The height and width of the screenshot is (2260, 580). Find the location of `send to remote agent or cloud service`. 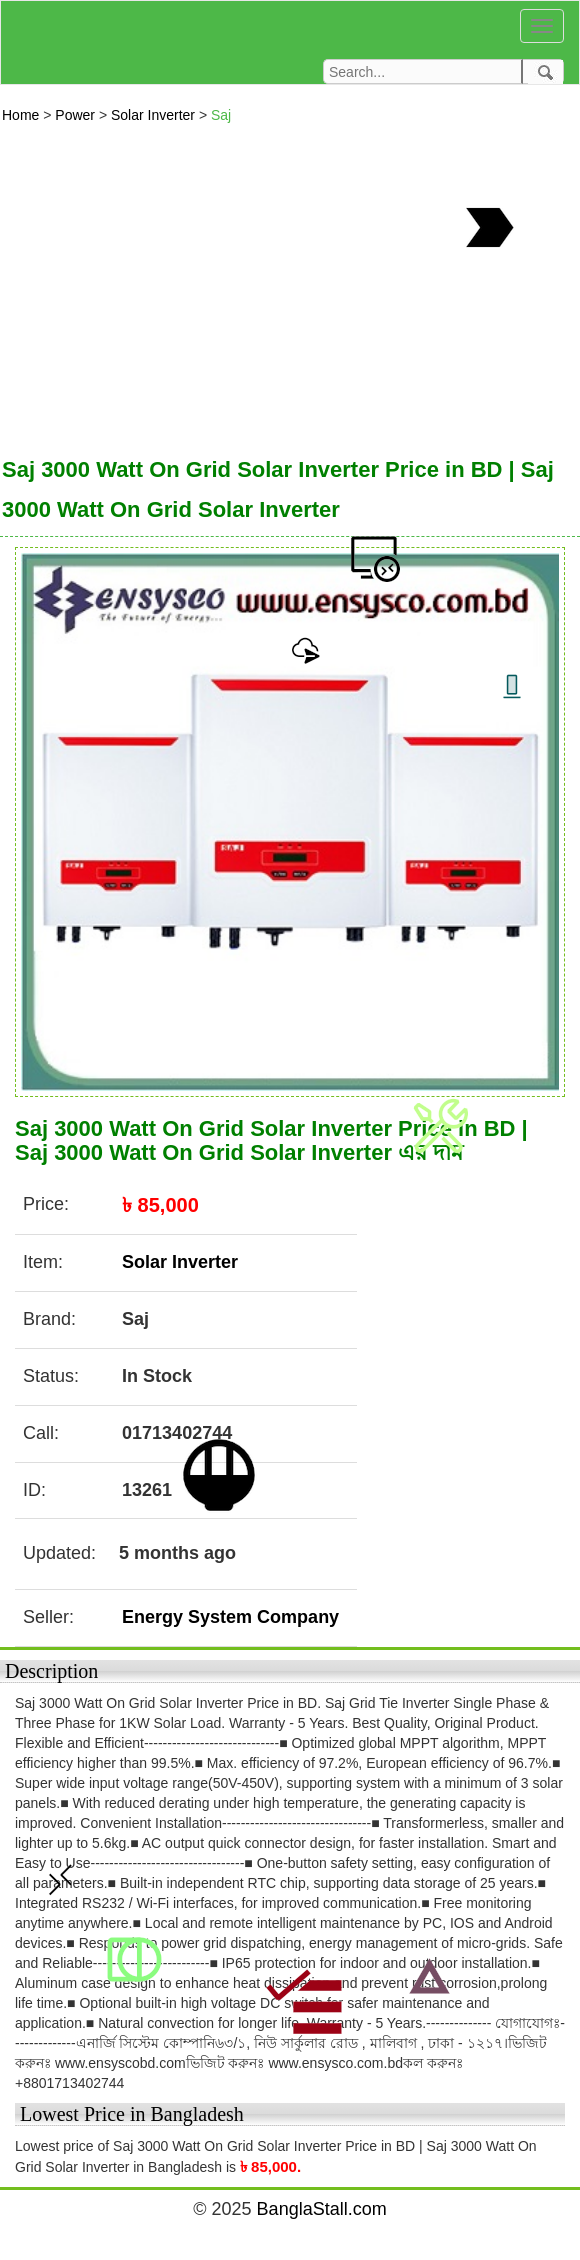

send to remote agent or cloud service is located at coordinates (306, 650).